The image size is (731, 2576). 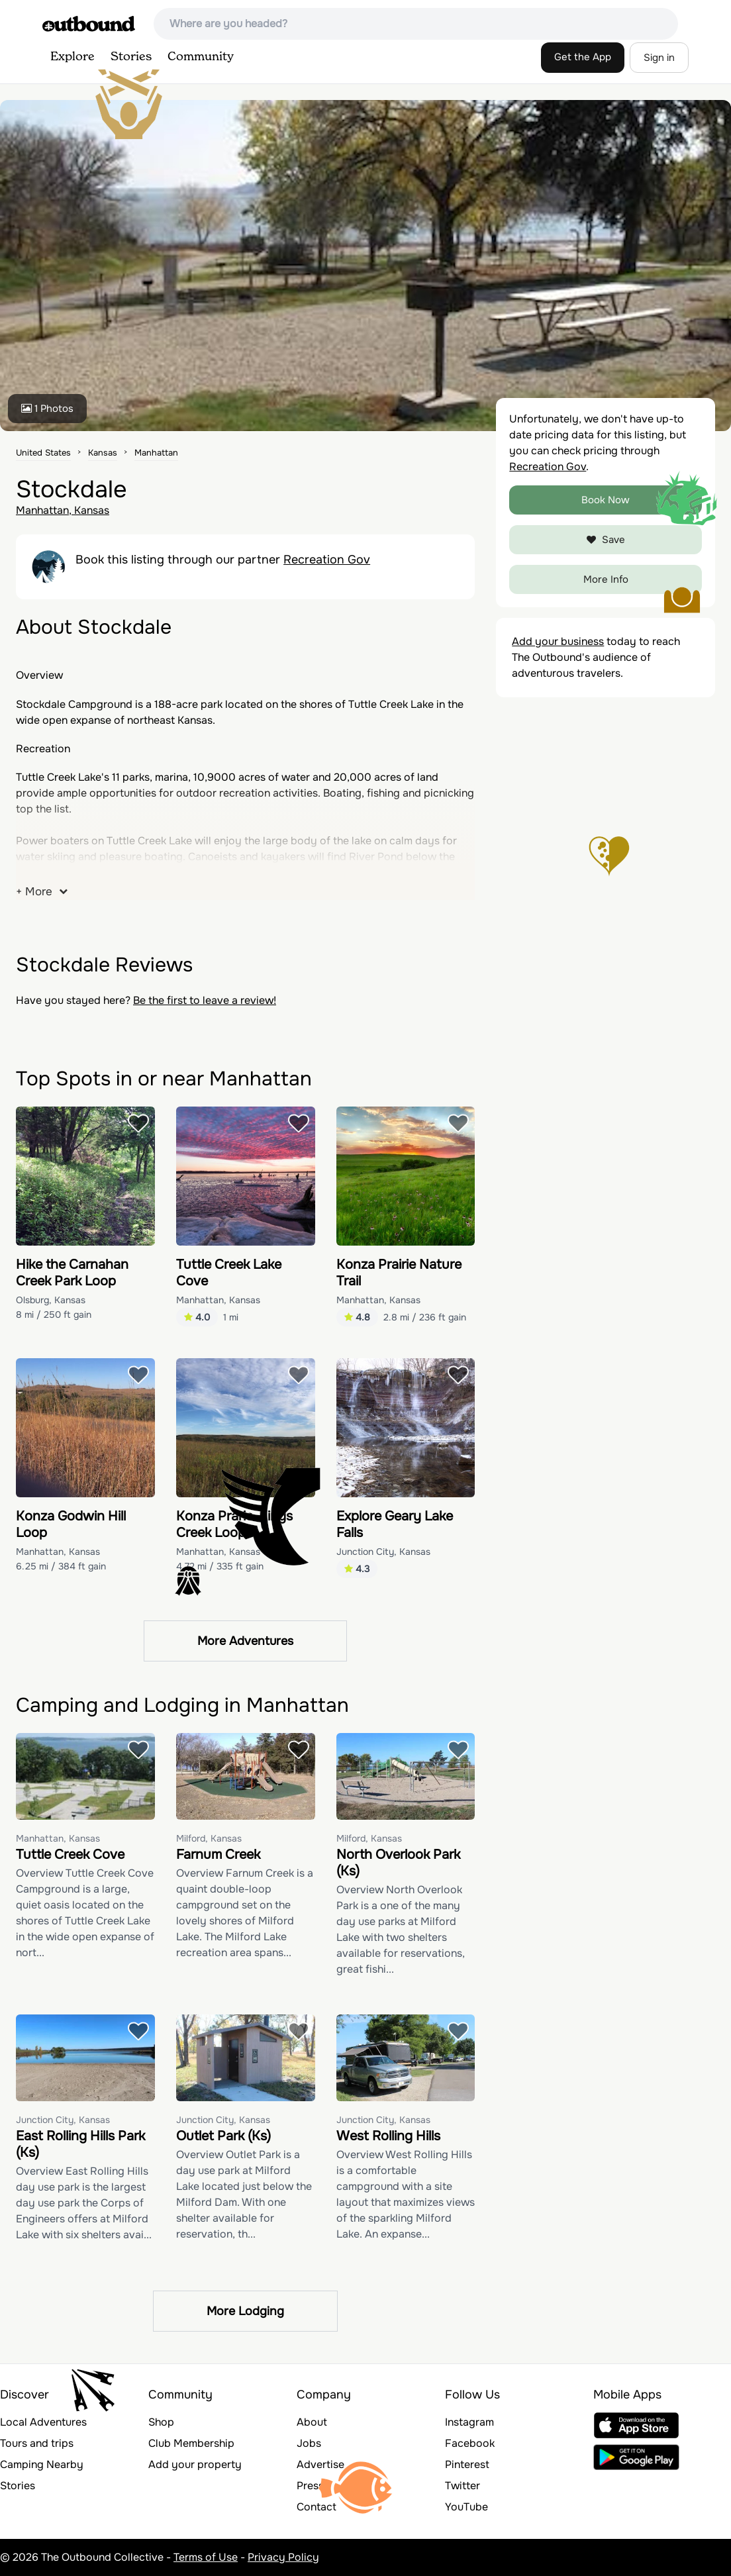 What do you see at coordinates (188, 1581) in the screenshot?
I see `equip a headband accessory for your character` at bounding box center [188, 1581].